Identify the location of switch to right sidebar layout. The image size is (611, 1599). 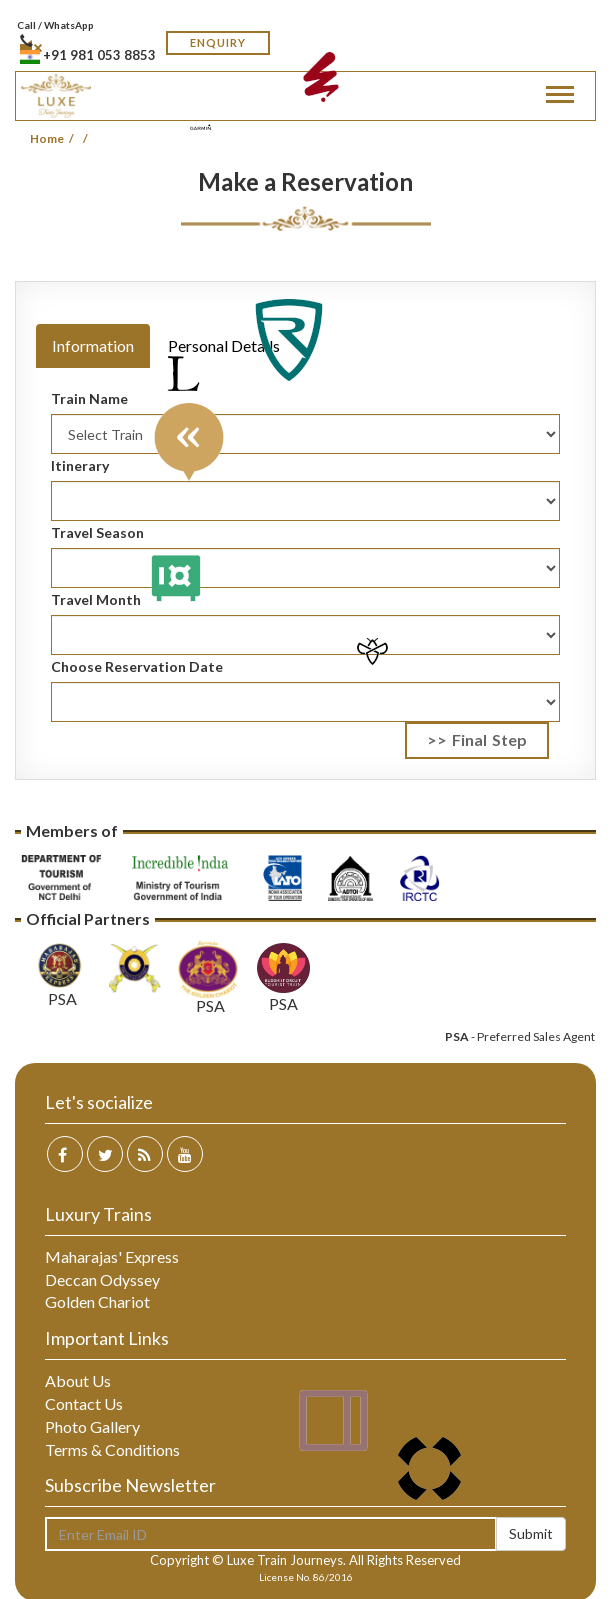
(333, 1420).